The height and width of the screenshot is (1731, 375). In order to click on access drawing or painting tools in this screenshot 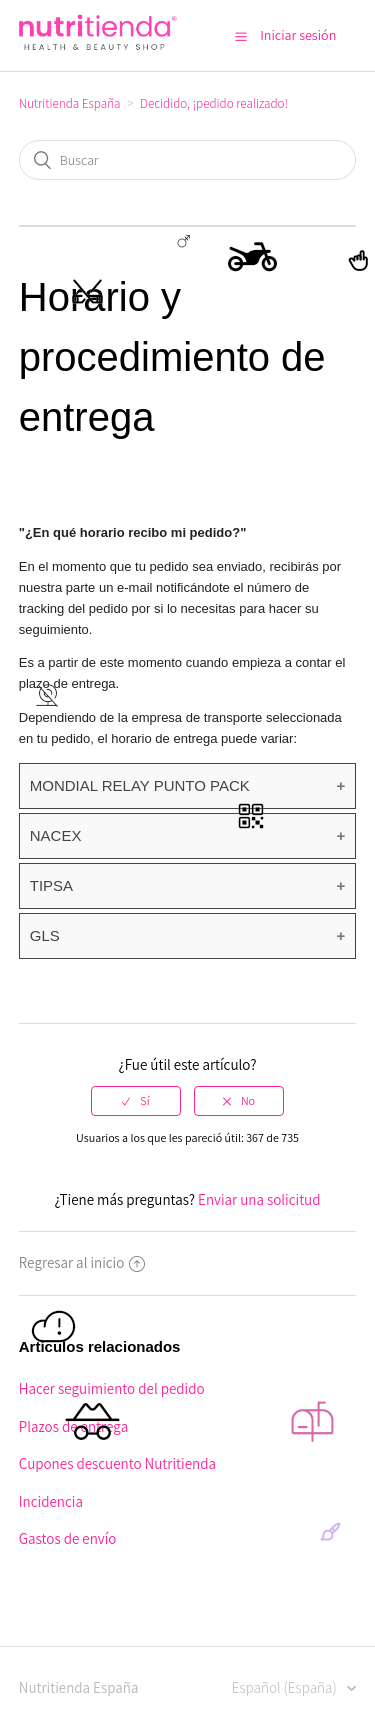, I will do `click(331, 1532)`.